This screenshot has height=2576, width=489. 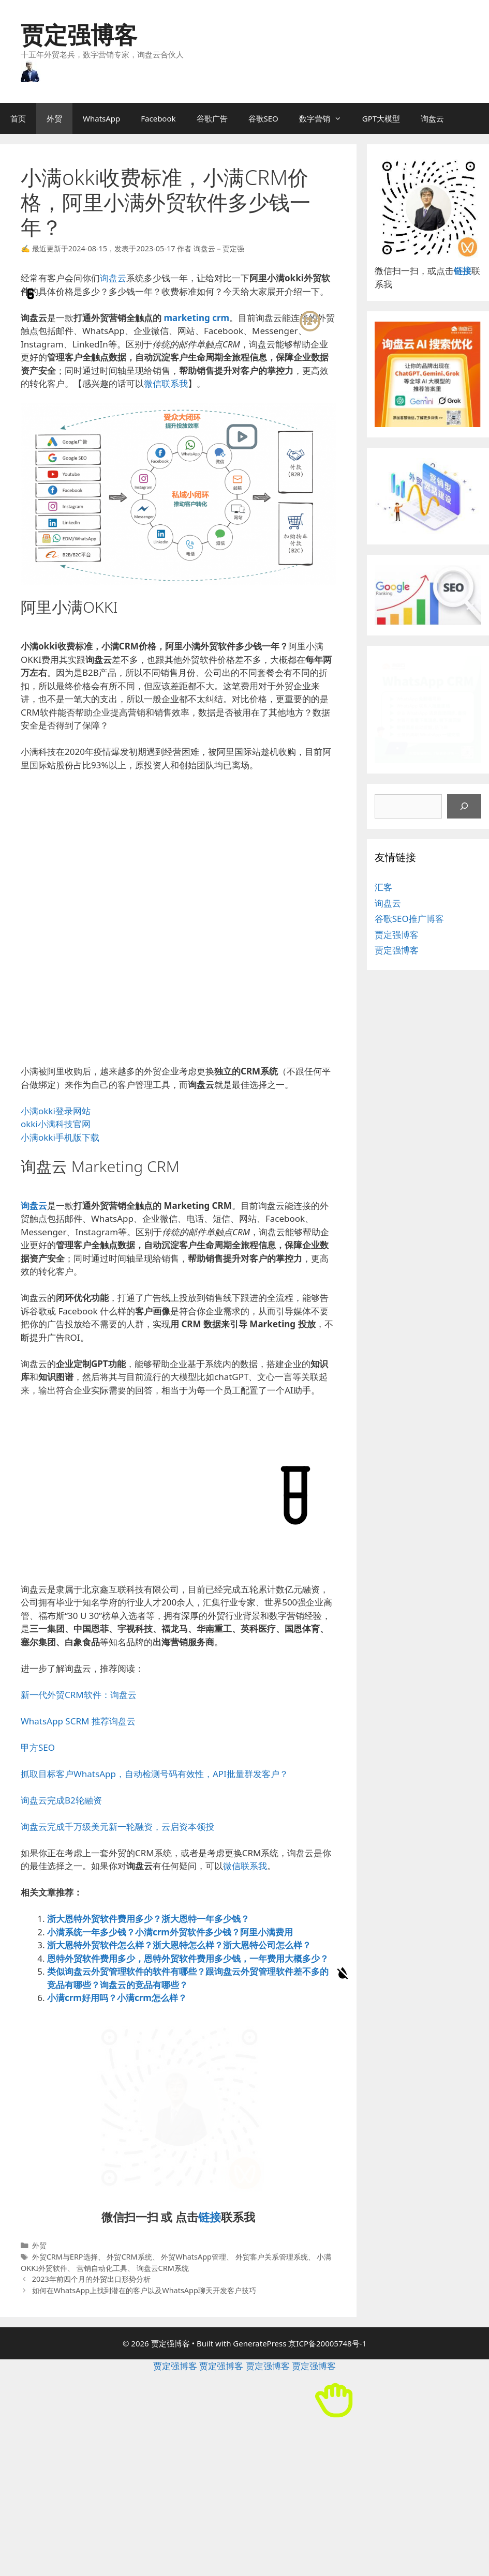 What do you see at coordinates (343, 1973) in the screenshot?
I see `reset or clear color formatting` at bounding box center [343, 1973].